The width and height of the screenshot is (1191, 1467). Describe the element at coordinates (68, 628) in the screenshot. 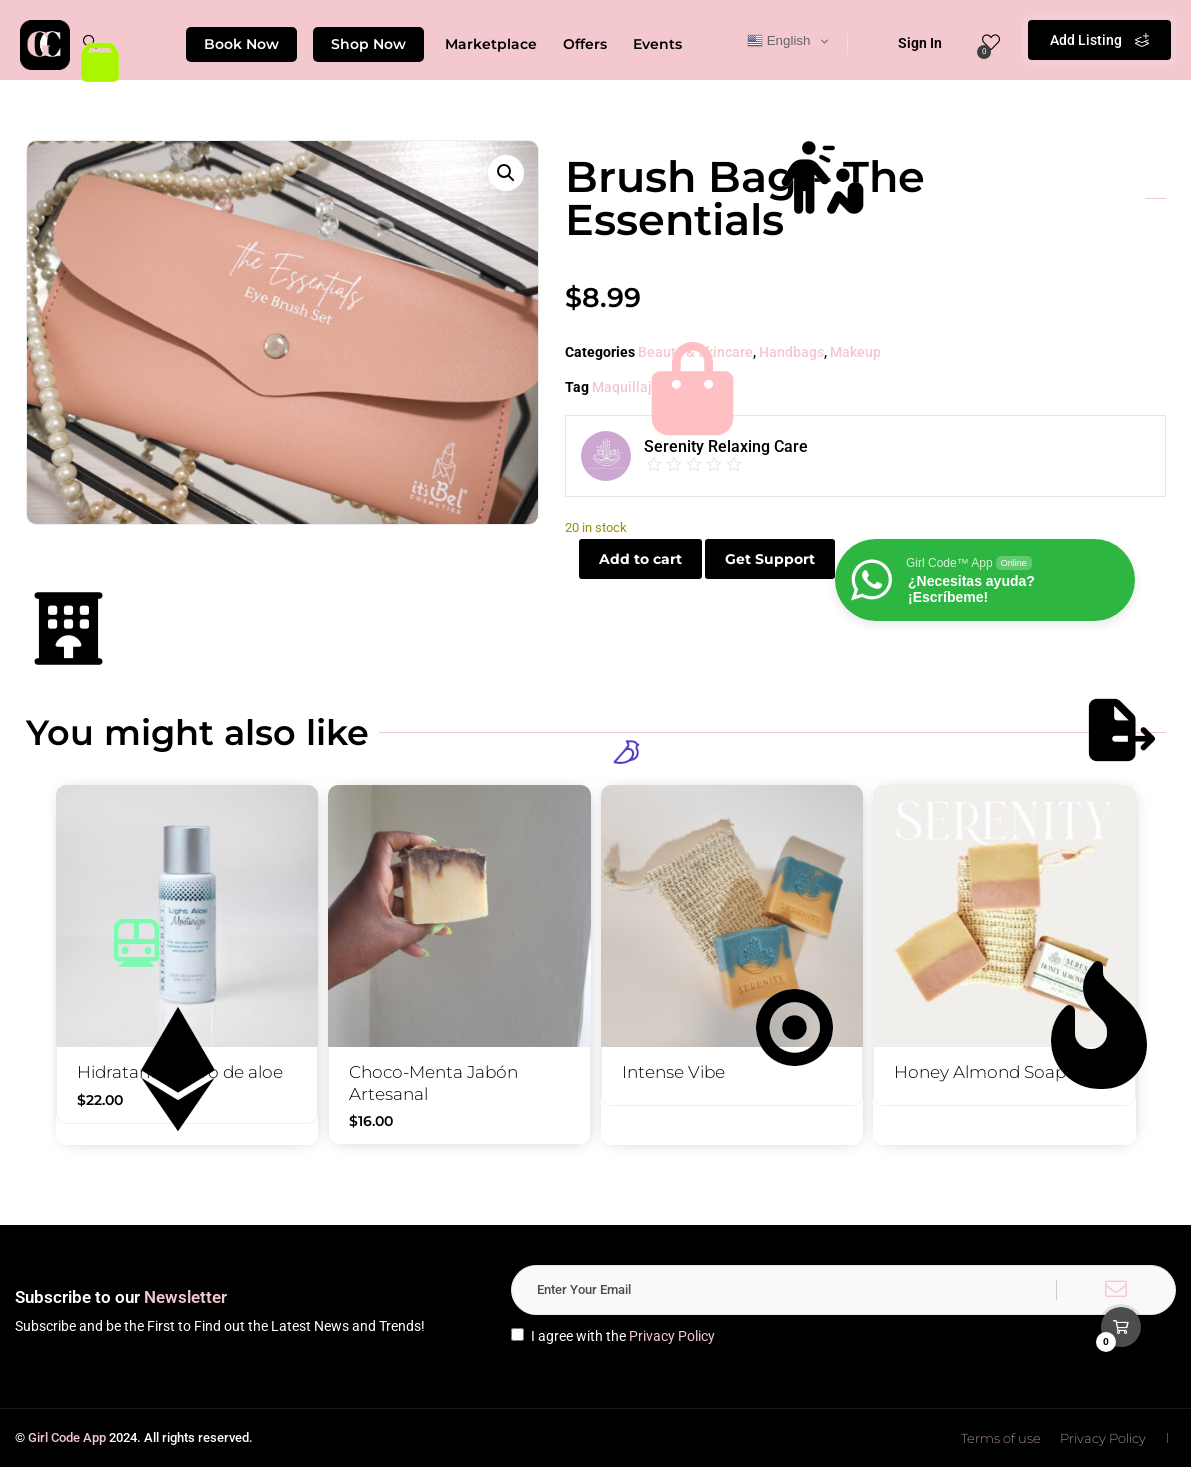

I see `find nearby hotels or accommodations` at that location.